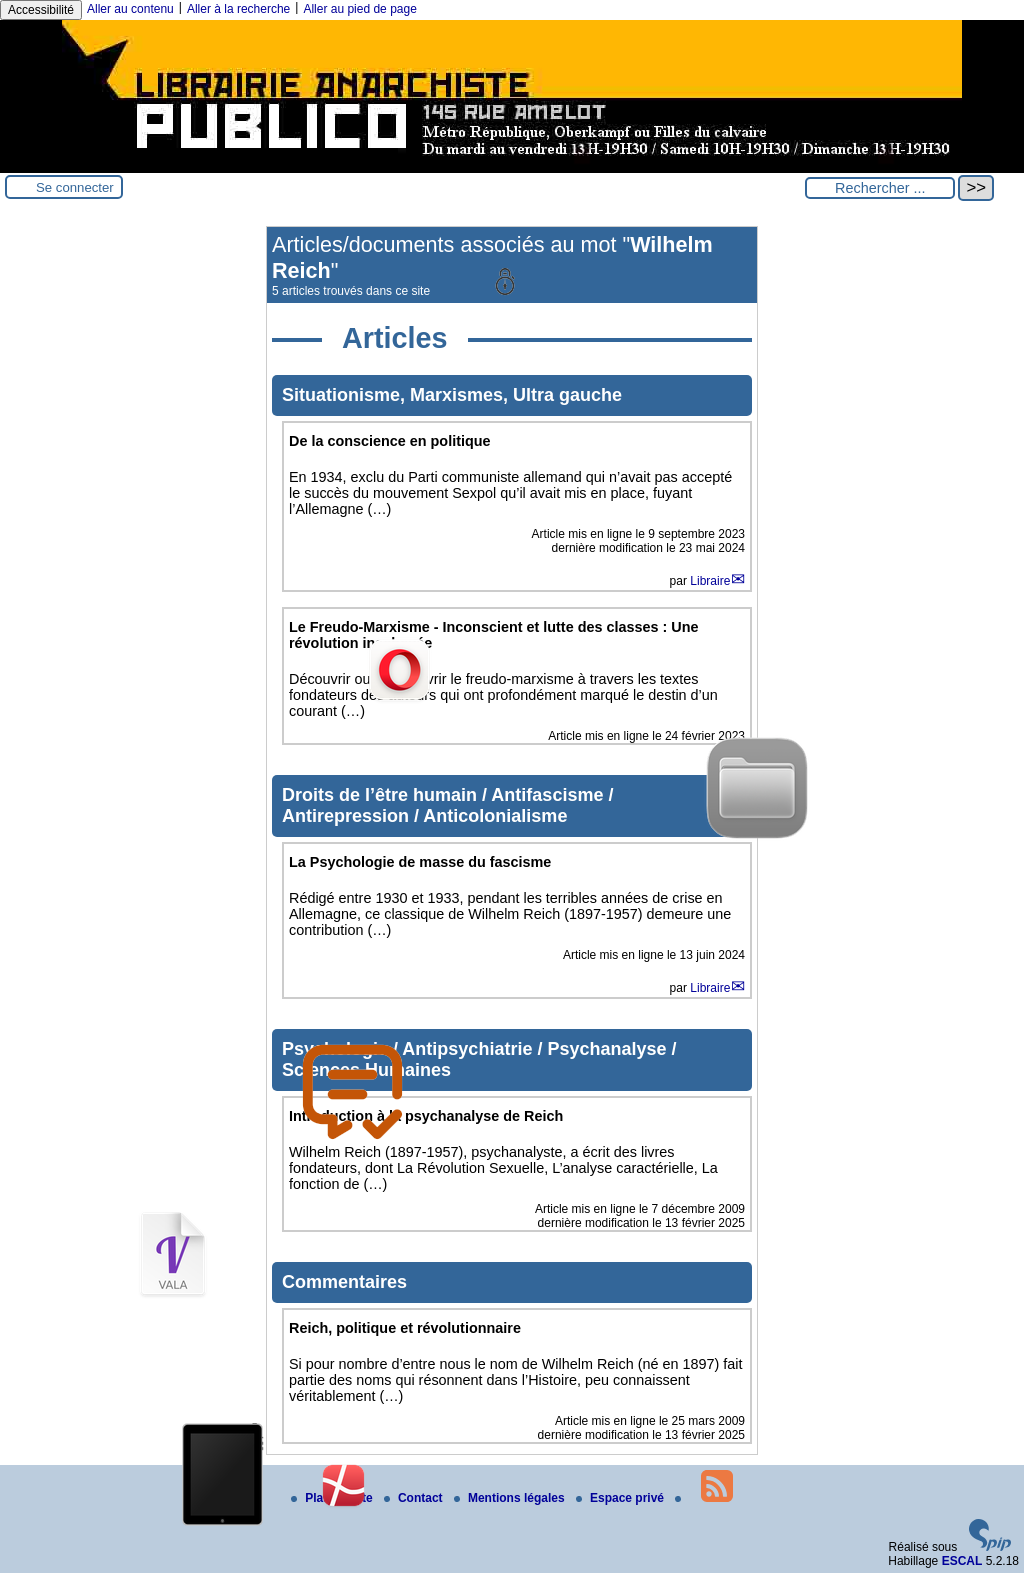 The width and height of the screenshot is (1024, 1573). What do you see at coordinates (343, 1485) in the screenshot?
I see `open wineglass app for managing wine/windows applications` at bounding box center [343, 1485].